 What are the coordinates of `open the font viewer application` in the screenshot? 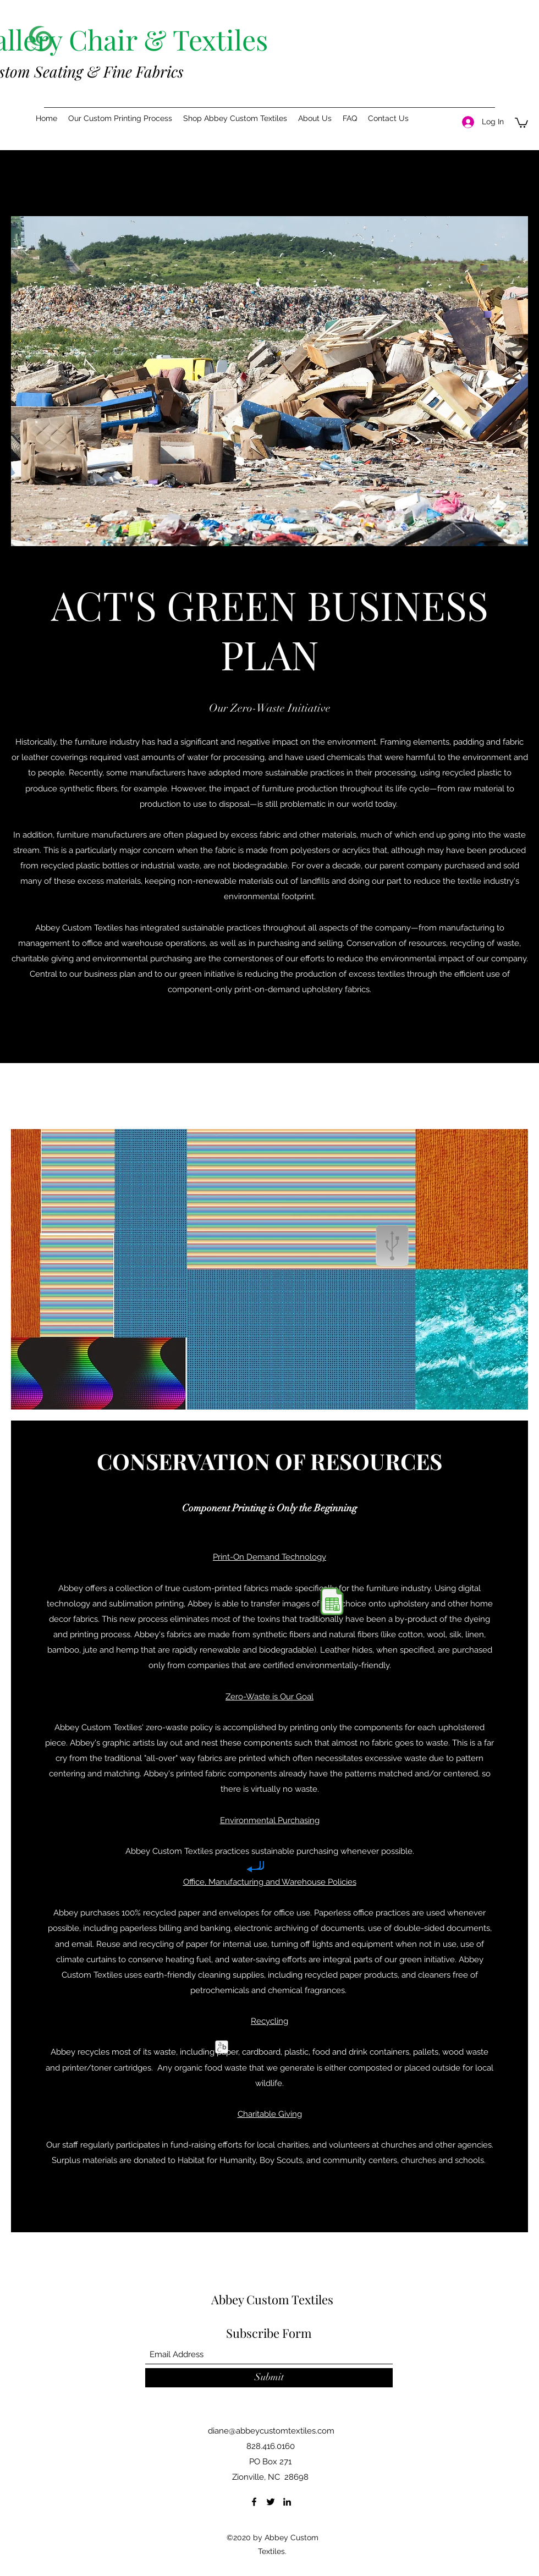 It's located at (222, 2047).